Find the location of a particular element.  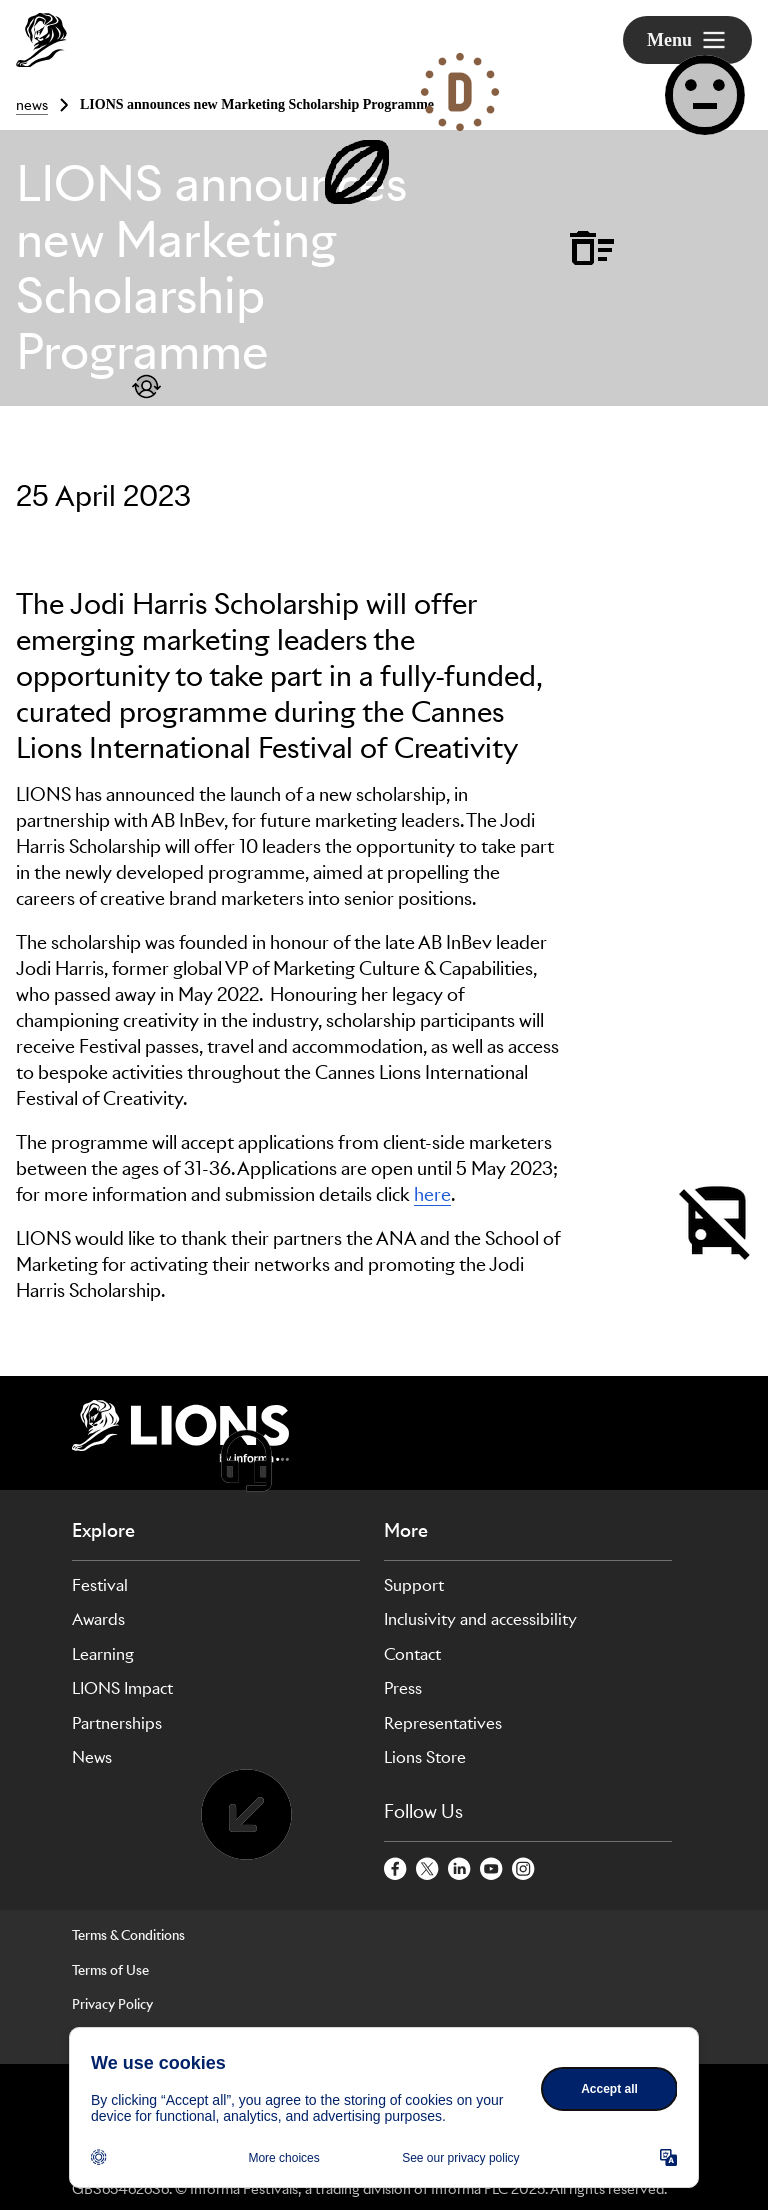

indicates neutral feedback or rating is located at coordinates (705, 95).